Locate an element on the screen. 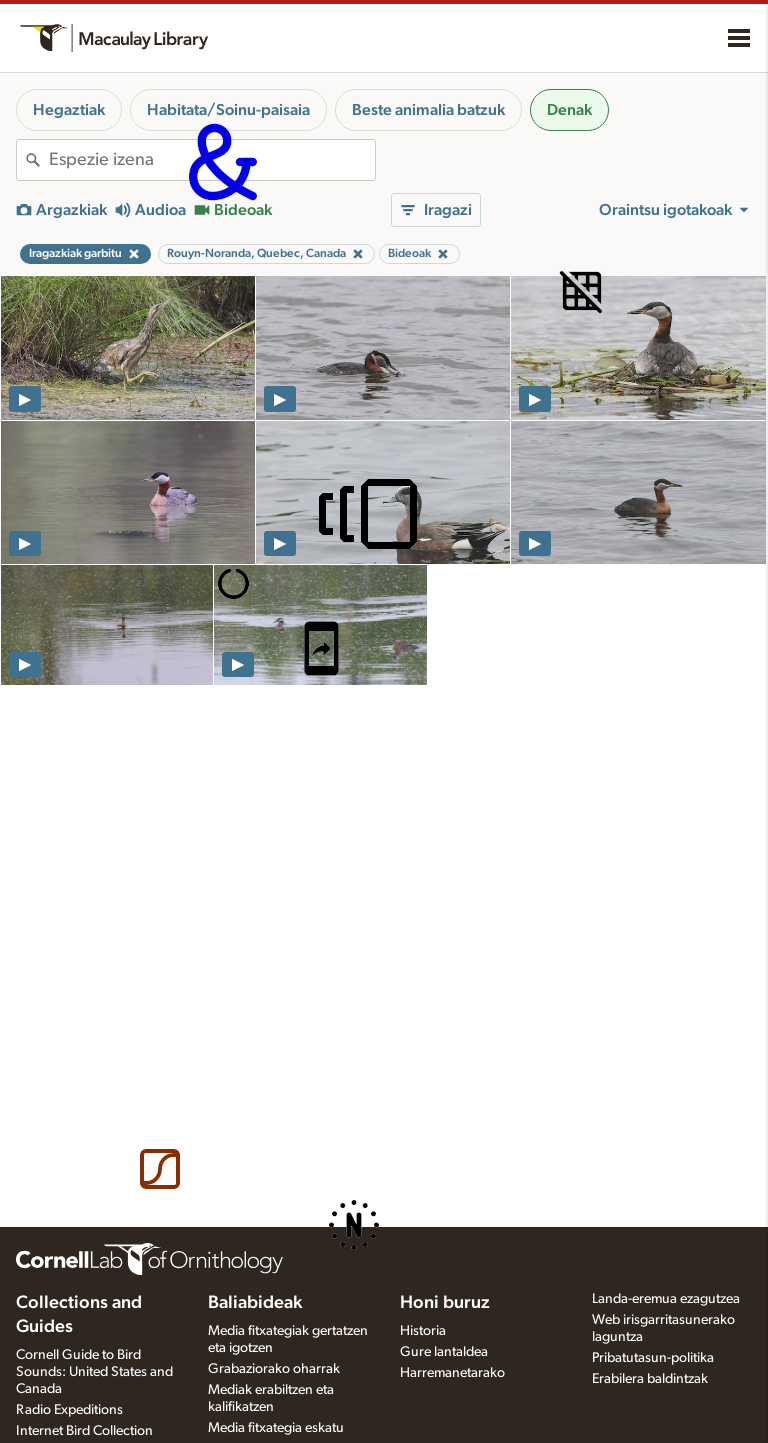 This screenshot has width=768, height=1443. disable grid view is located at coordinates (582, 291).